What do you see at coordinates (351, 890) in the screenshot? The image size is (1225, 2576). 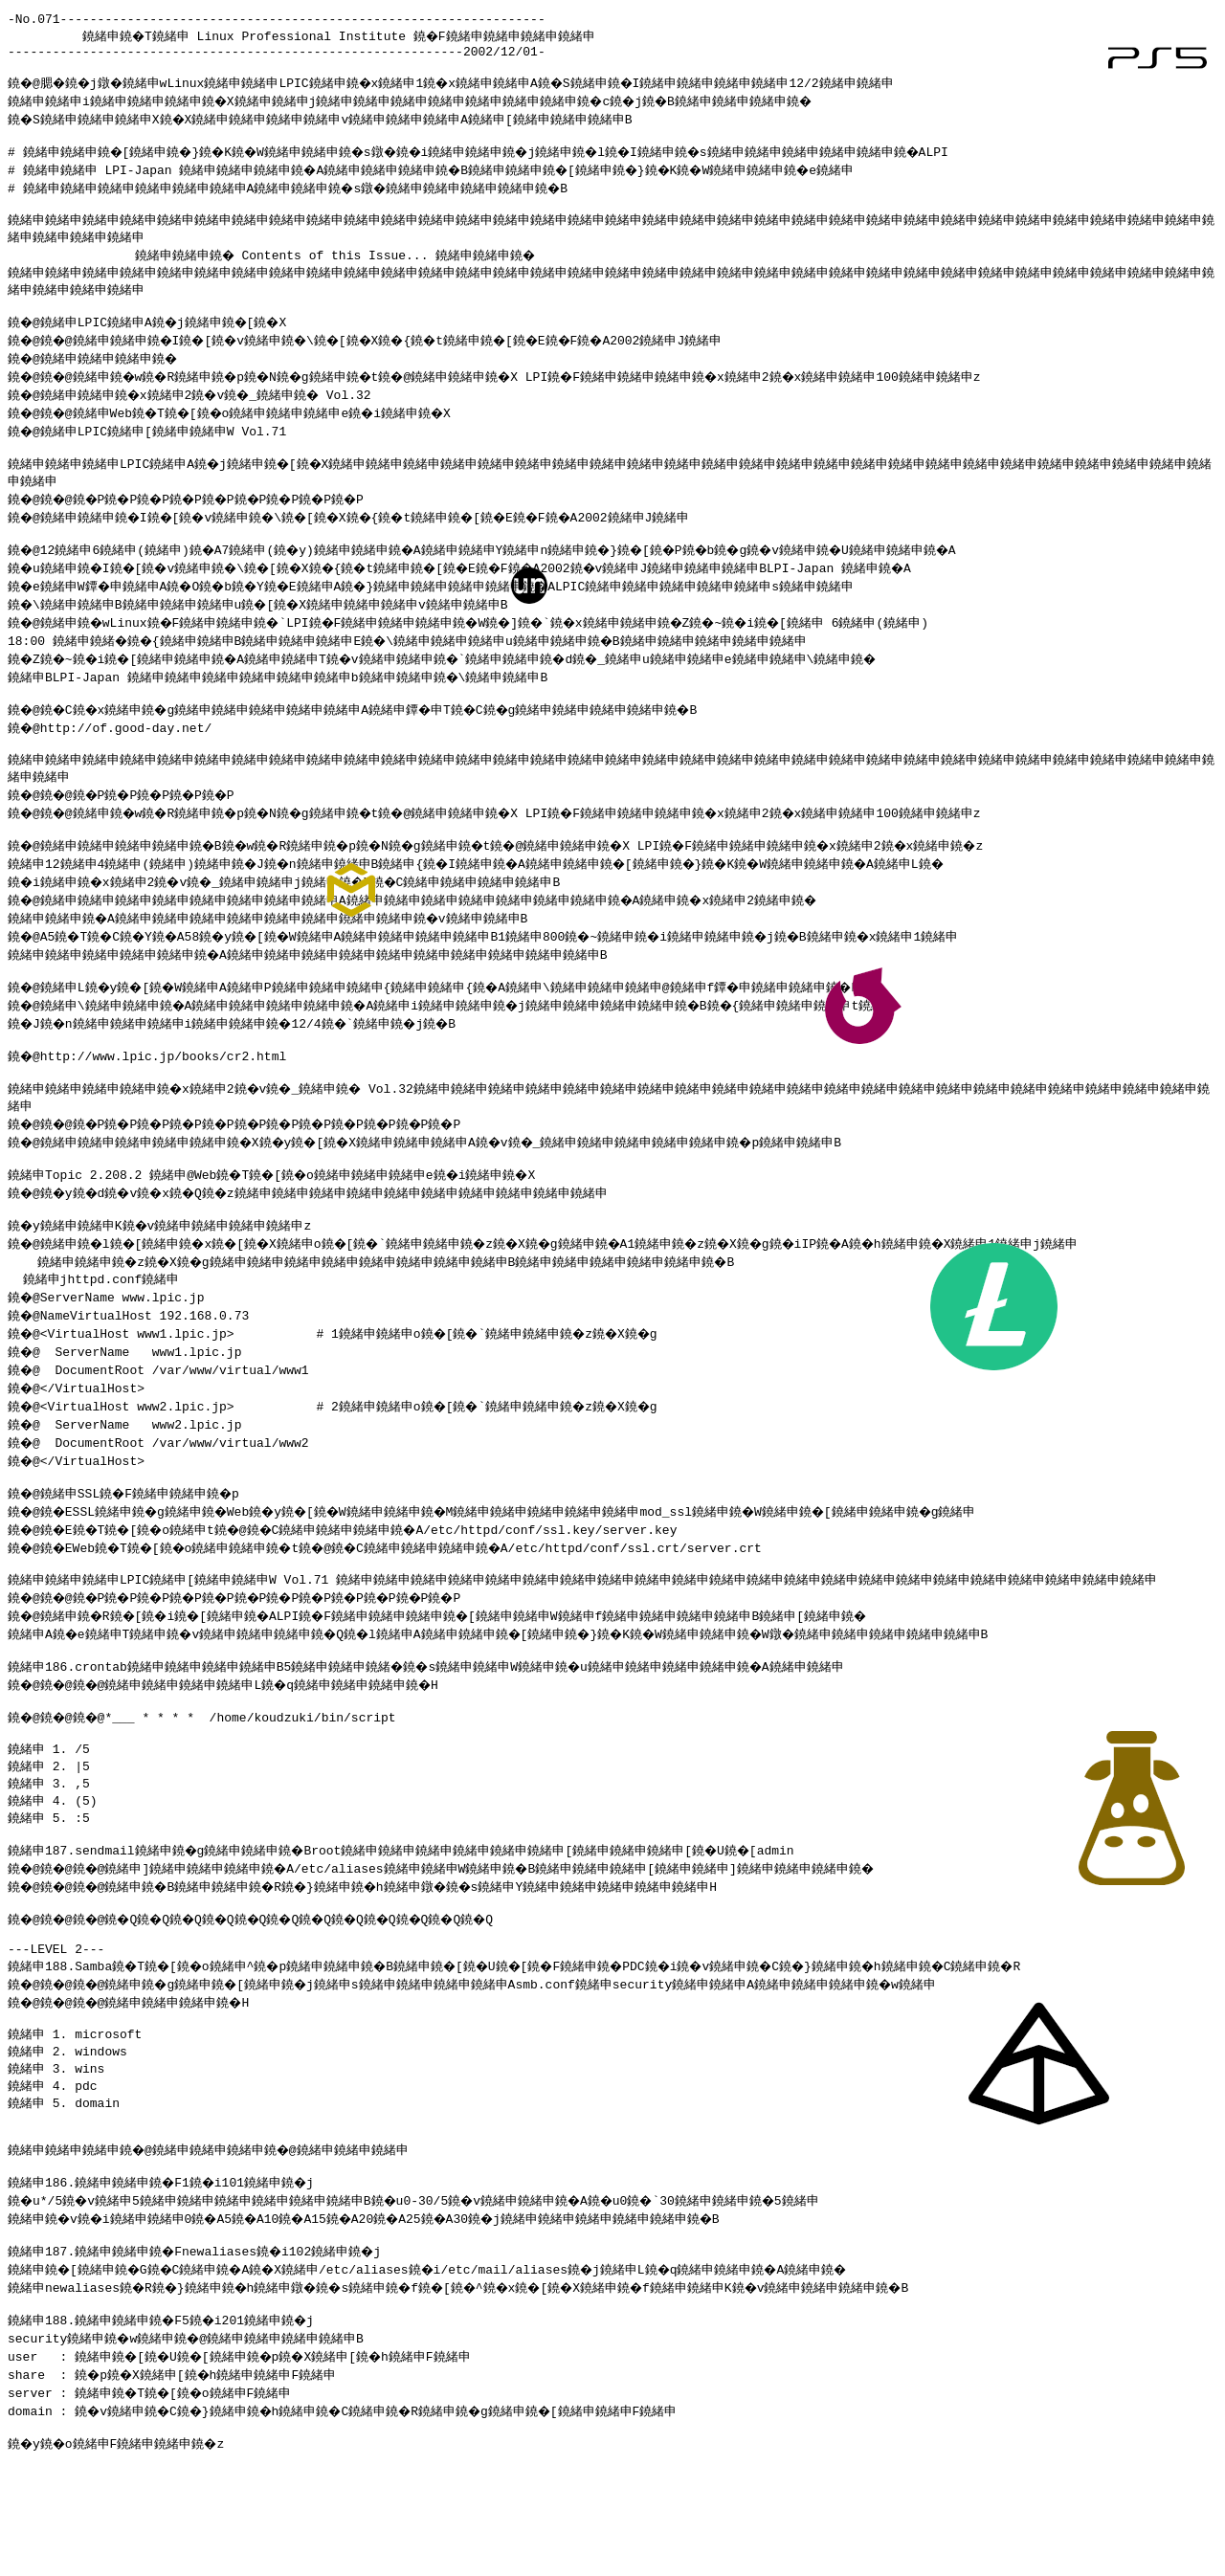 I see `mailtrap email testing service logo` at bounding box center [351, 890].